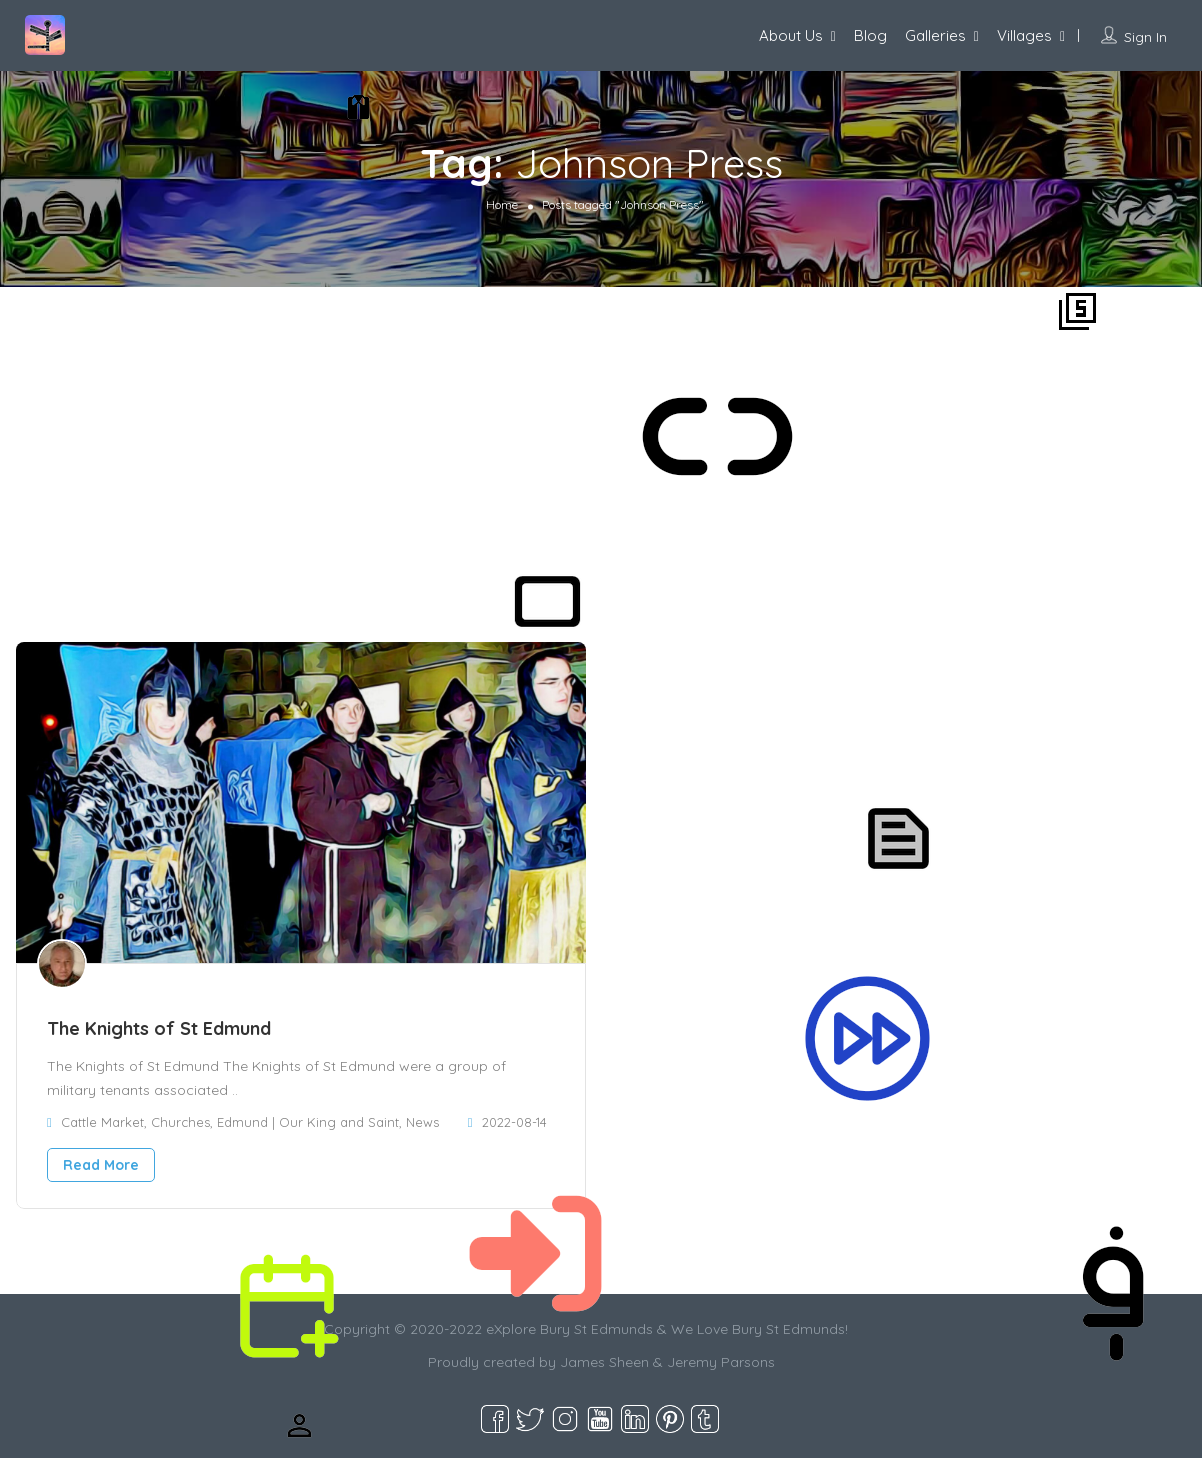  I want to click on remove or break a link connection, so click(717, 436).